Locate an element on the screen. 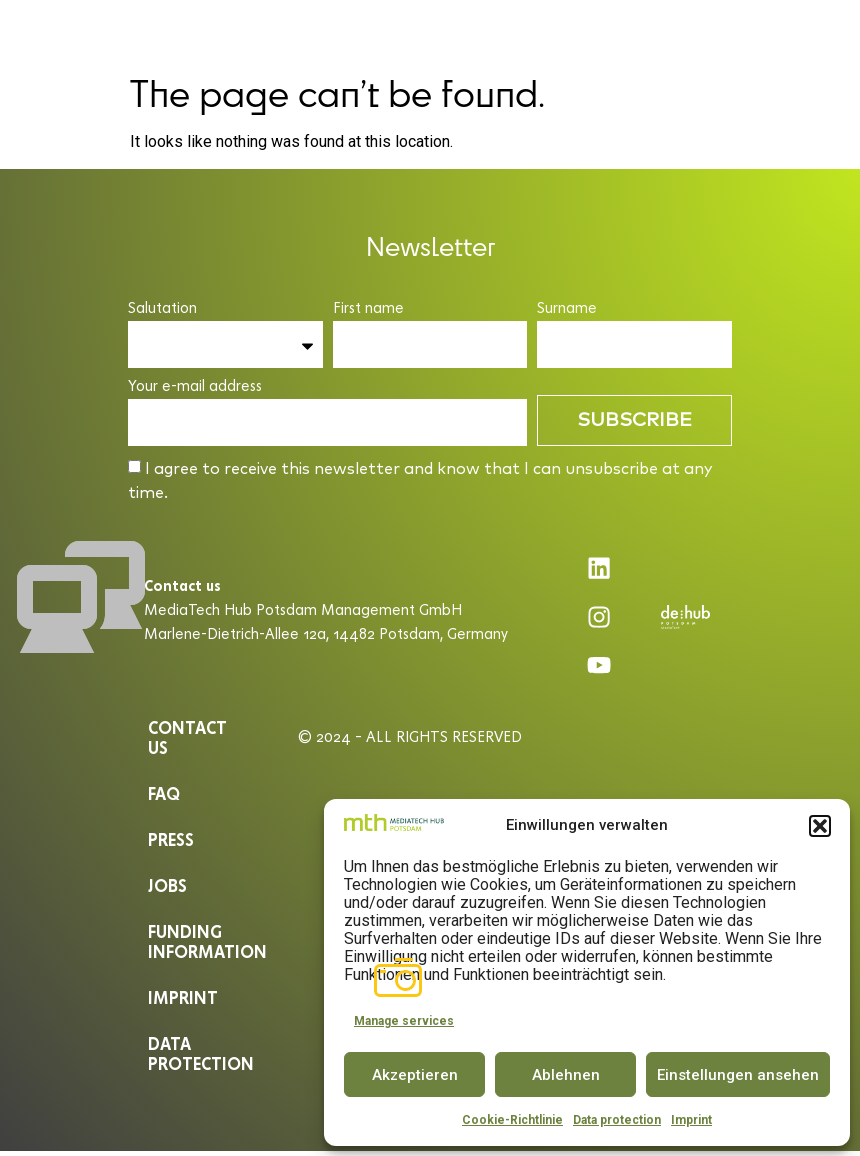 The image size is (860, 1156). access network preferences and settings is located at coordinates (81, 597).